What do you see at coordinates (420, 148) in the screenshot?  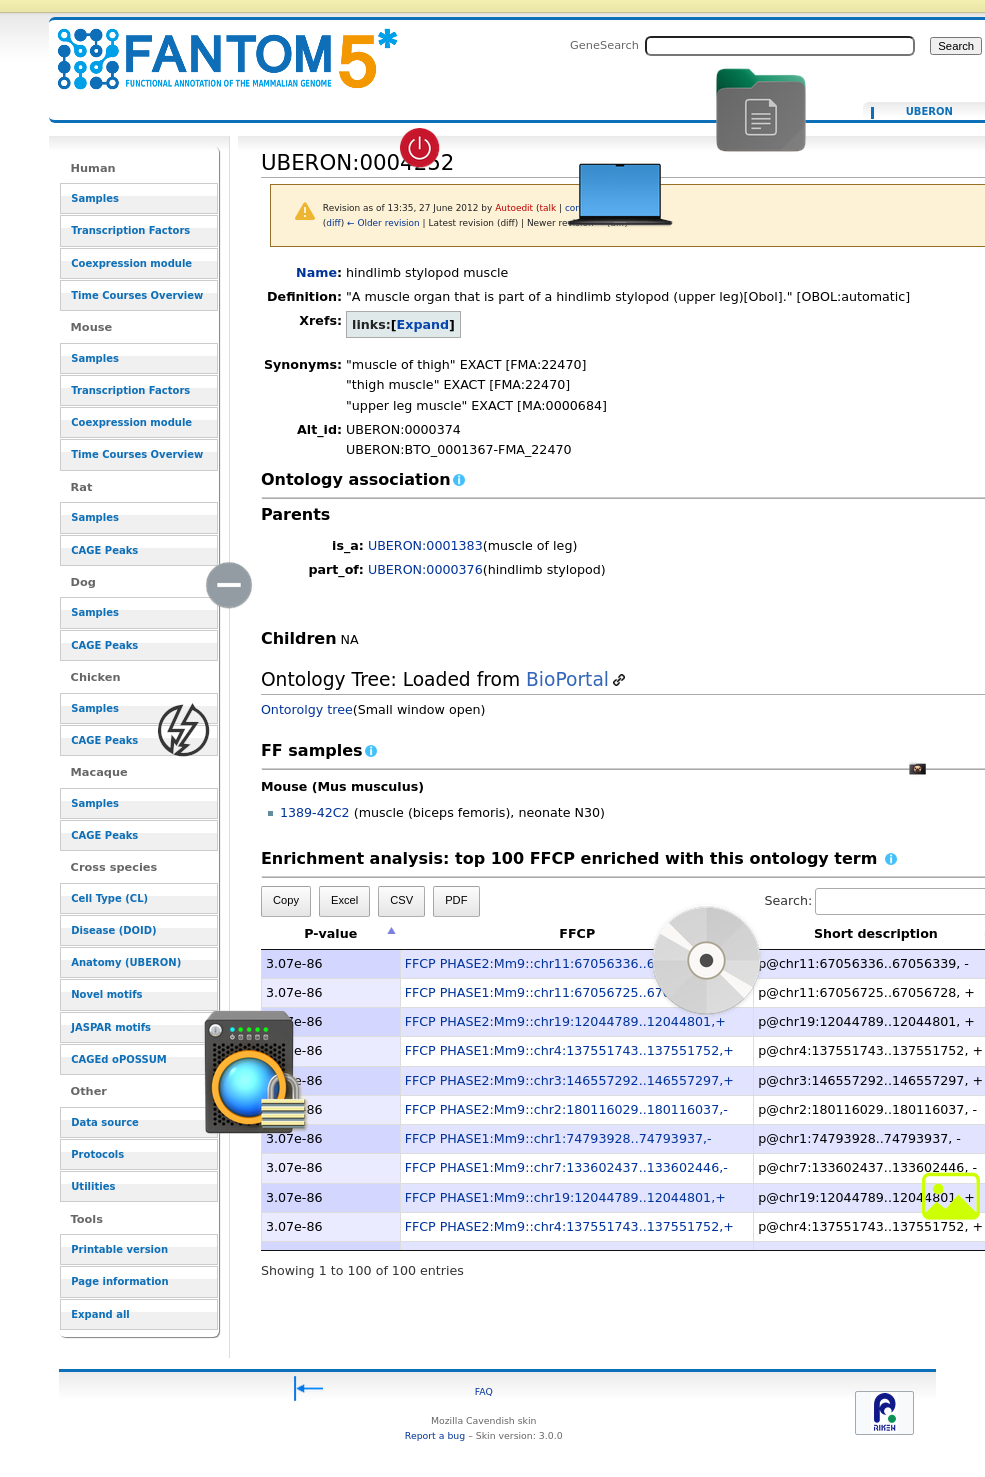 I see `shut down the system` at bounding box center [420, 148].